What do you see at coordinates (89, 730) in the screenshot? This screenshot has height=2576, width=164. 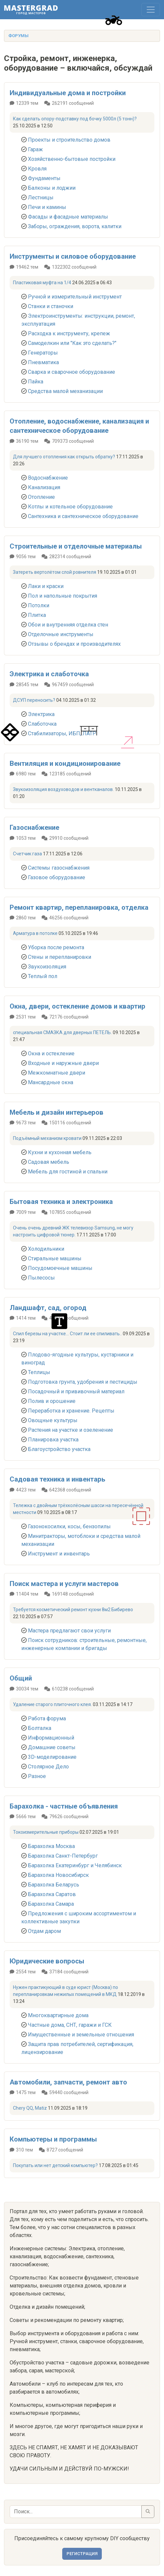 I see `access desk or workspace settings` at bounding box center [89, 730].